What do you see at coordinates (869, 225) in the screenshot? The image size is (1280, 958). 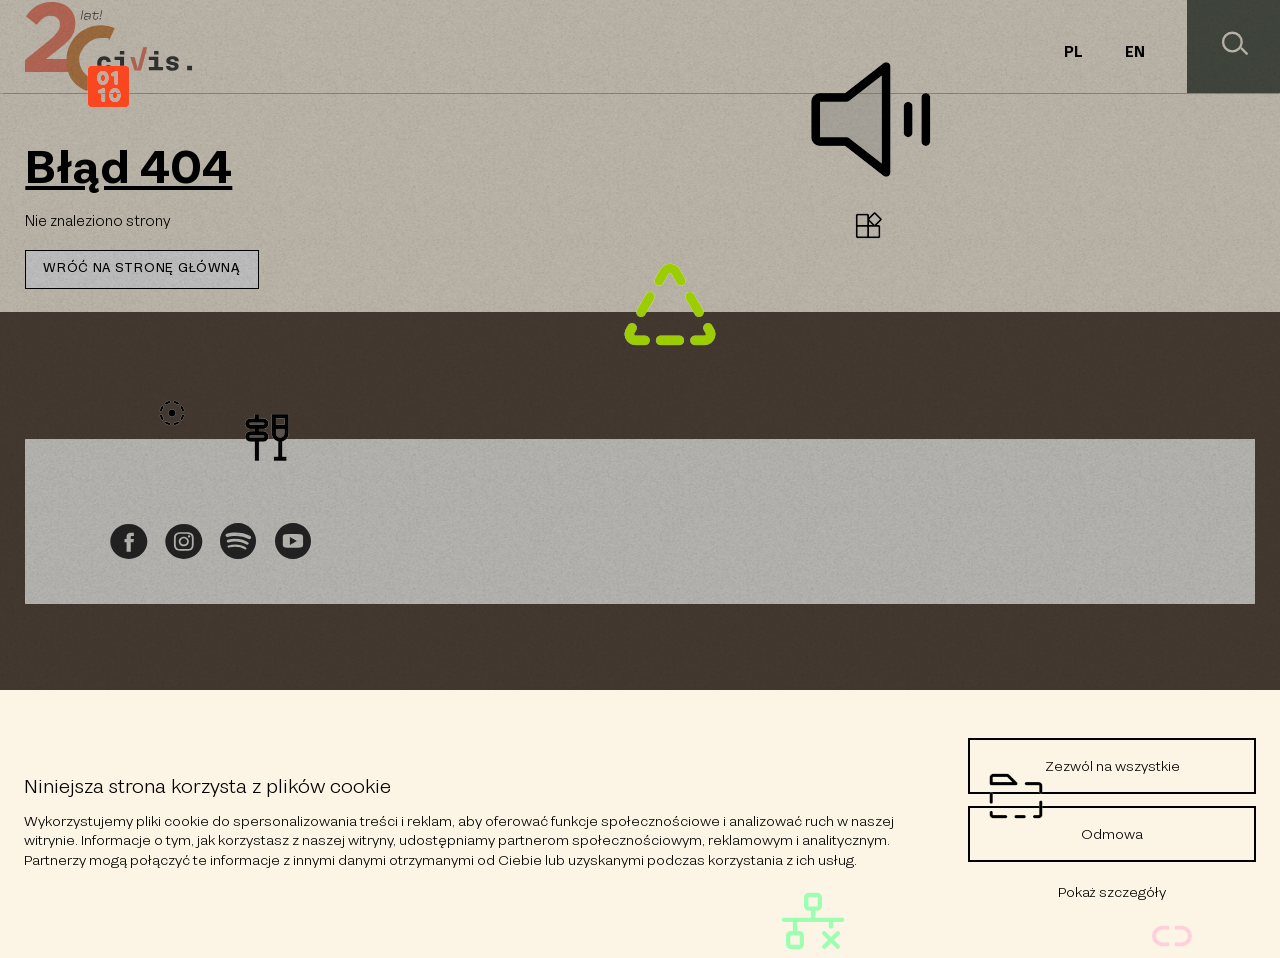 I see `browse and install extensions` at bounding box center [869, 225].